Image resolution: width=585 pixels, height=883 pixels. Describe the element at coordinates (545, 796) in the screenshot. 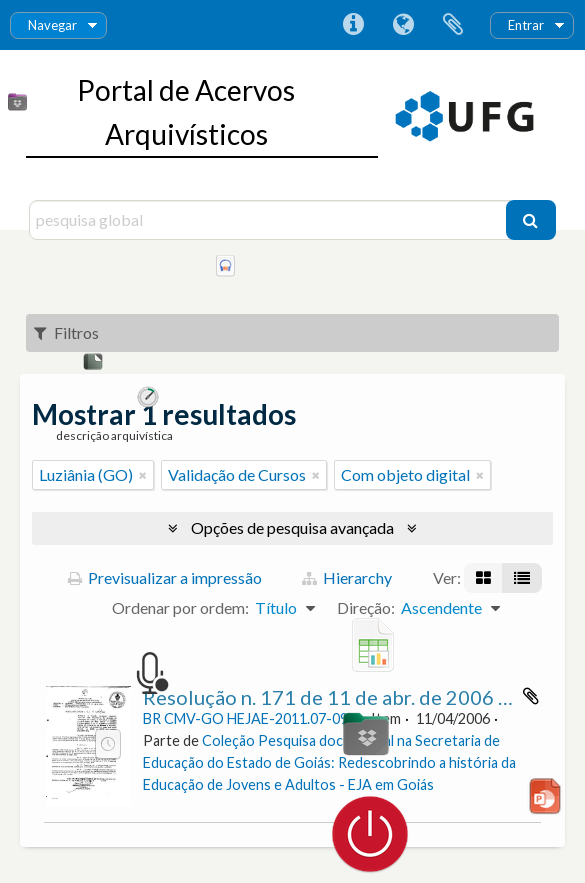

I see `a powerpoint presentation file` at that location.